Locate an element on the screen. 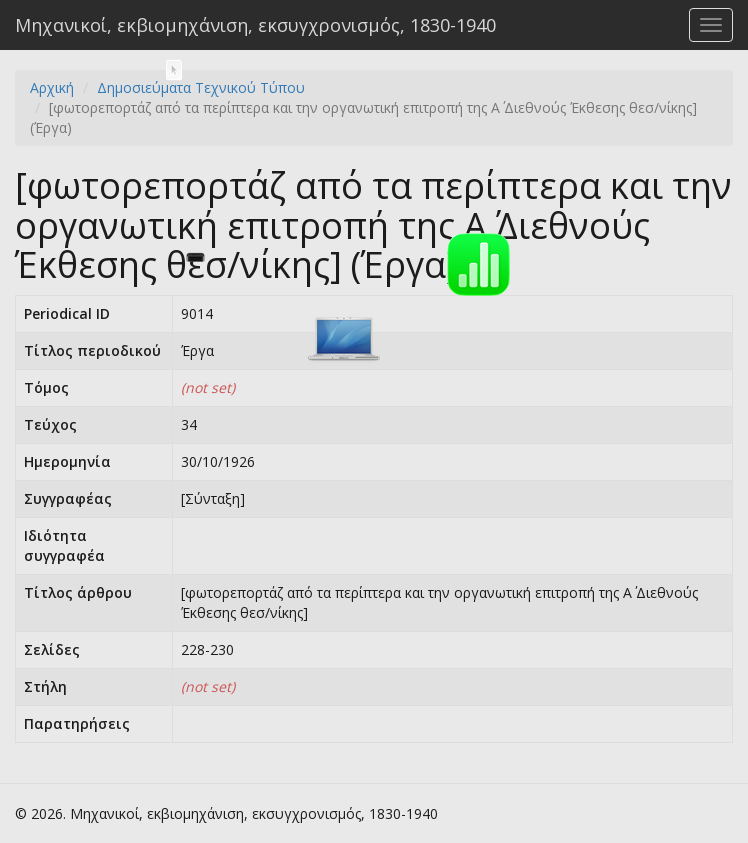 This screenshot has height=843, width=748. cursor image file type is located at coordinates (174, 70).